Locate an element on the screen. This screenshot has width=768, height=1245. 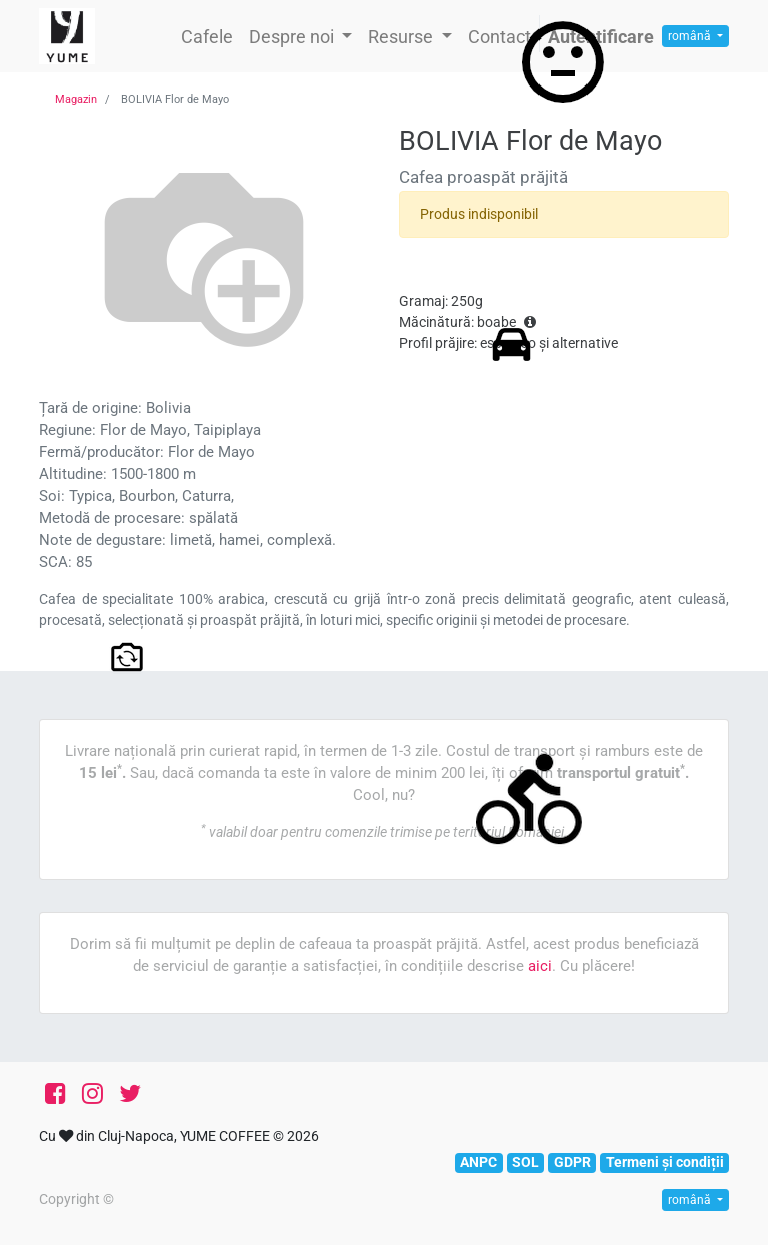
access vehicle or driving settings is located at coordinates (511, 344).